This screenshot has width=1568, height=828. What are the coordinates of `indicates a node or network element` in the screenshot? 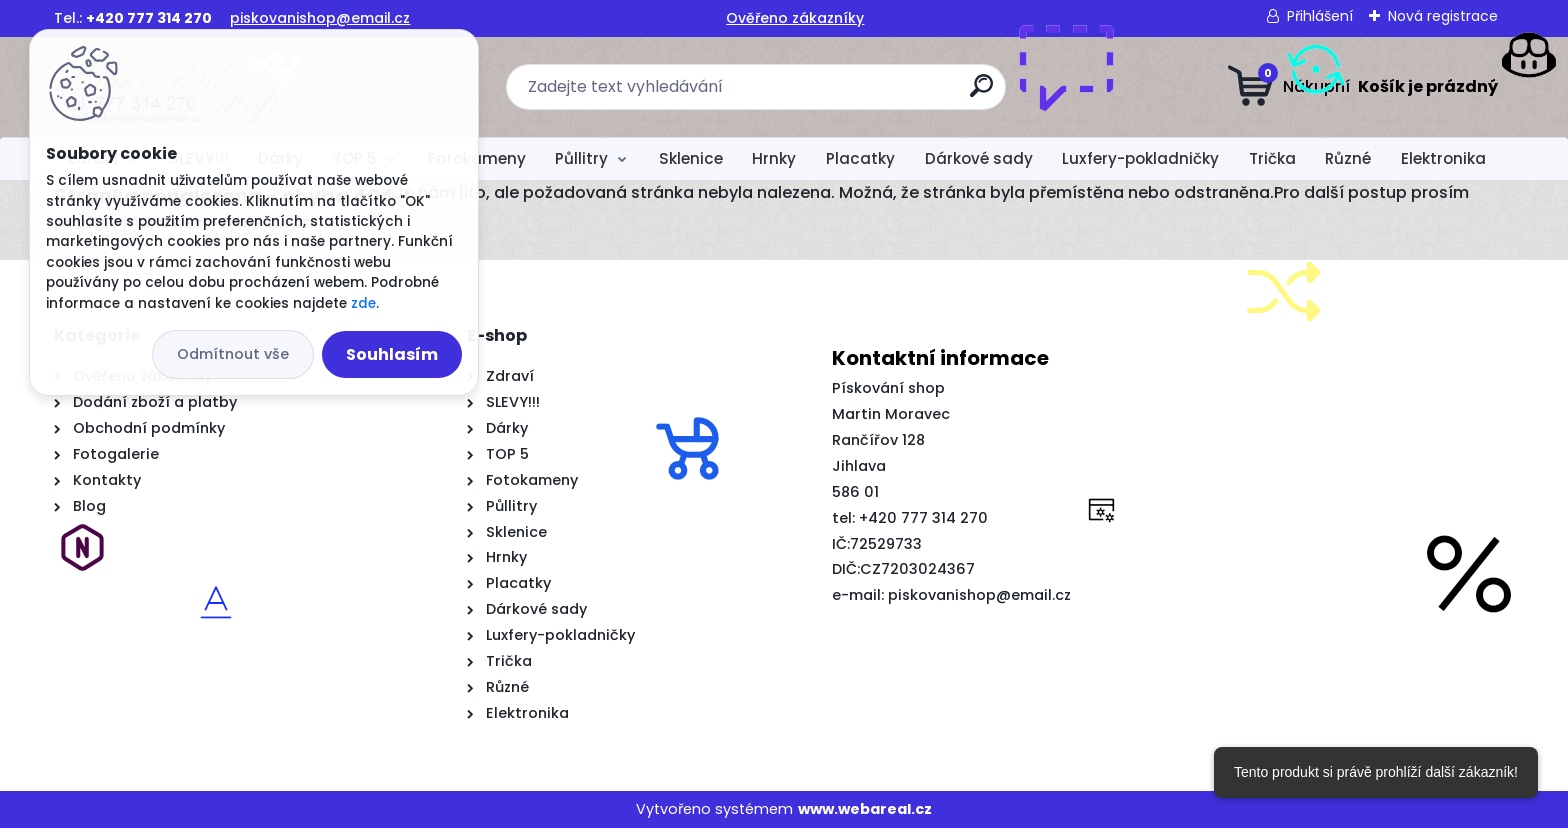 It's located at (82, 547).